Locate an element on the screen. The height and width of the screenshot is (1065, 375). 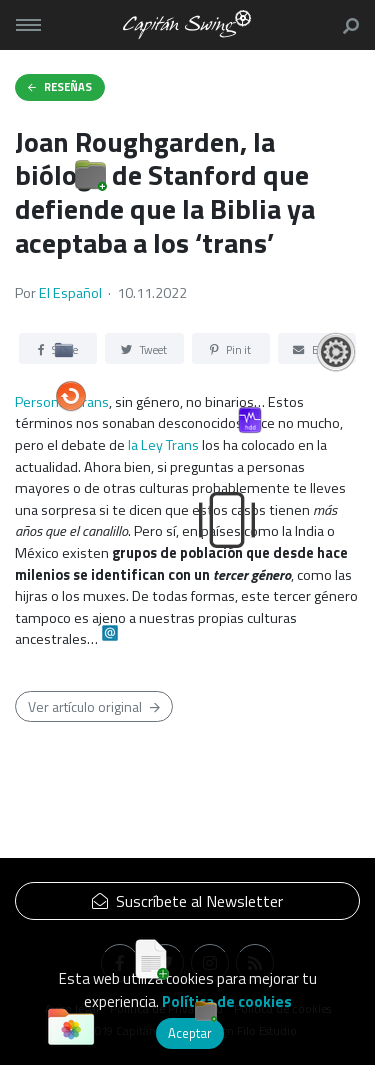
access multitasking or window management settings is located at coordinates (227, 520).